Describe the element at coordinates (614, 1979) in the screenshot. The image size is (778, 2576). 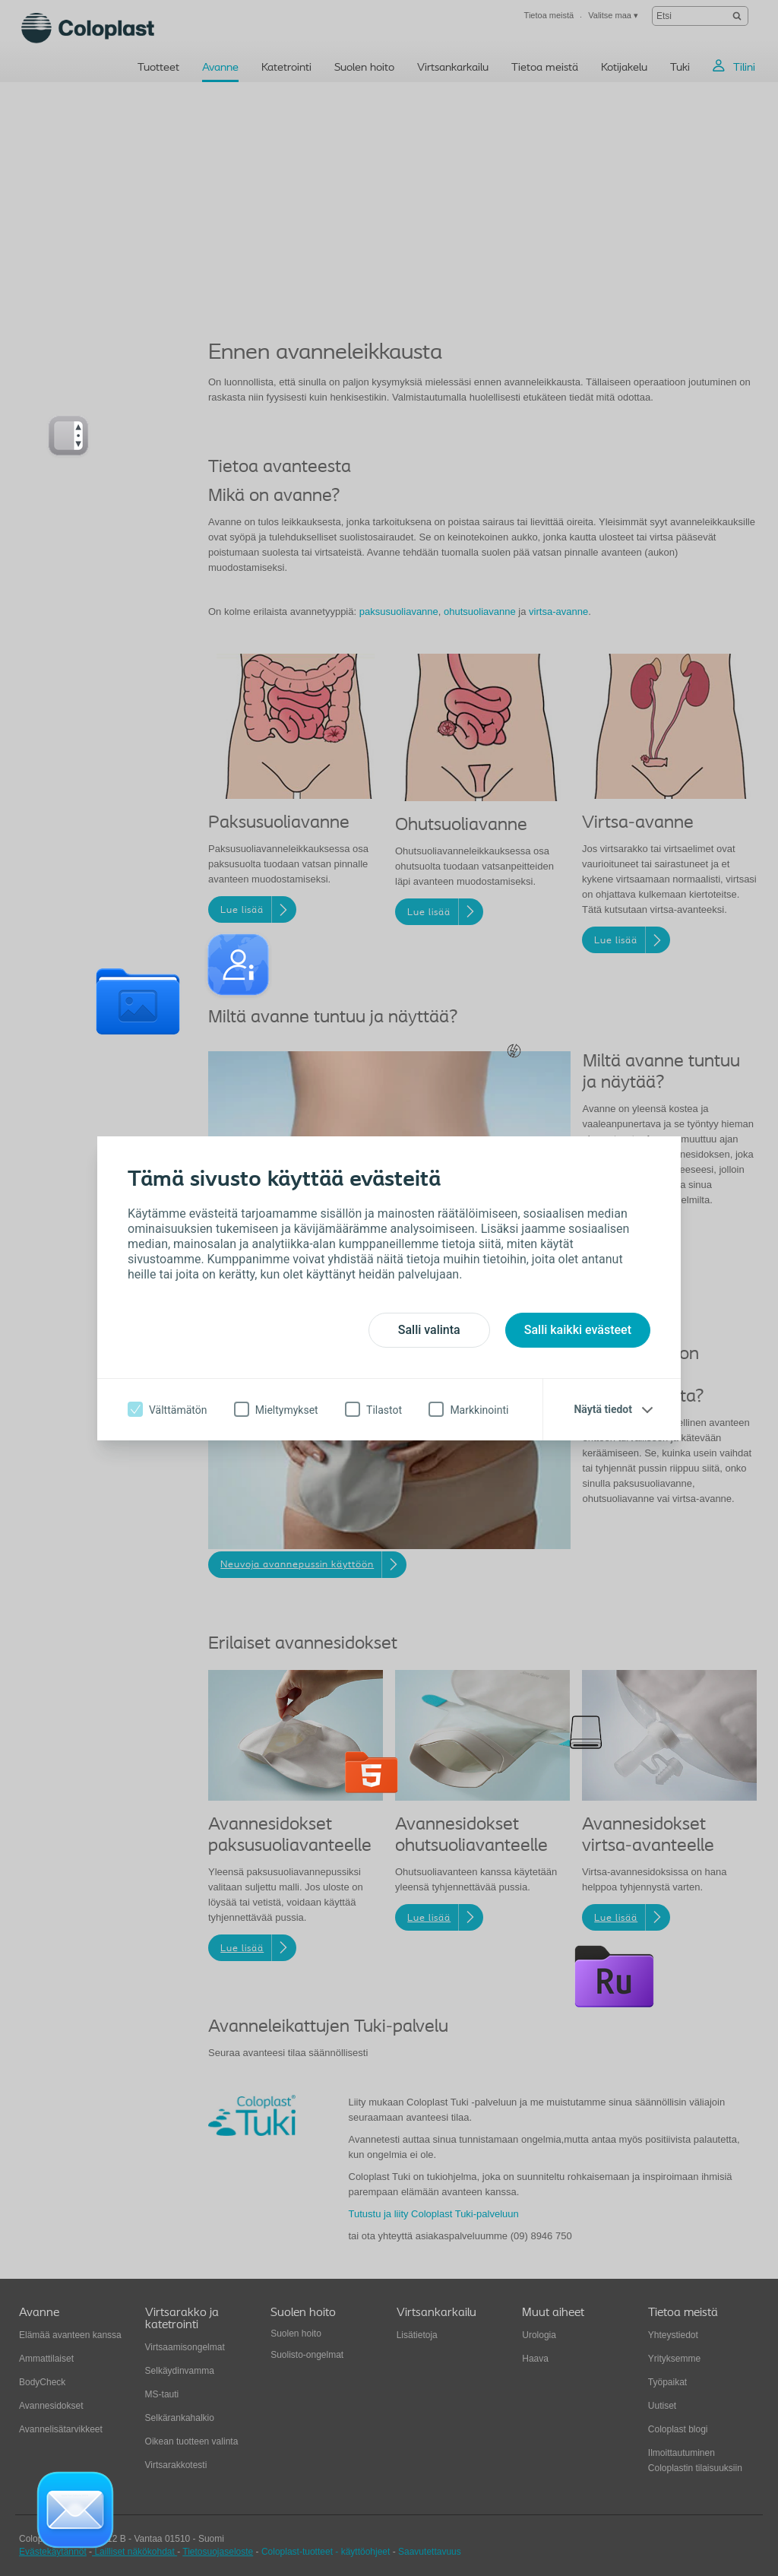
I see `open folder containing Adobe Rush project files` at that location.